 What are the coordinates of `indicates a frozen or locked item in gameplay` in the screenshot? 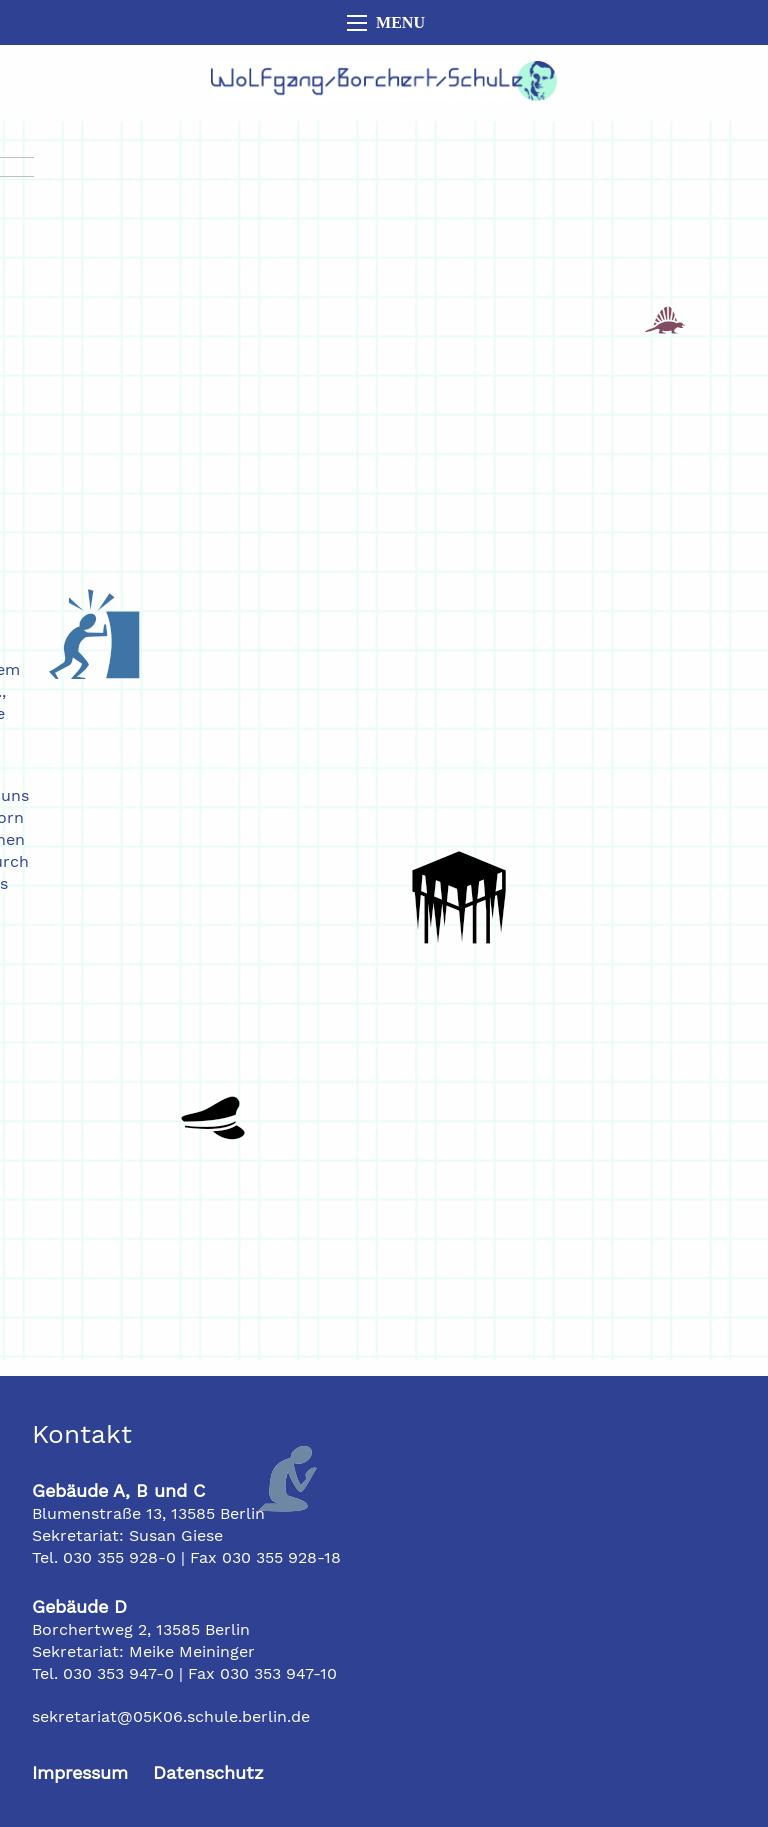 It's located at (458, 896).